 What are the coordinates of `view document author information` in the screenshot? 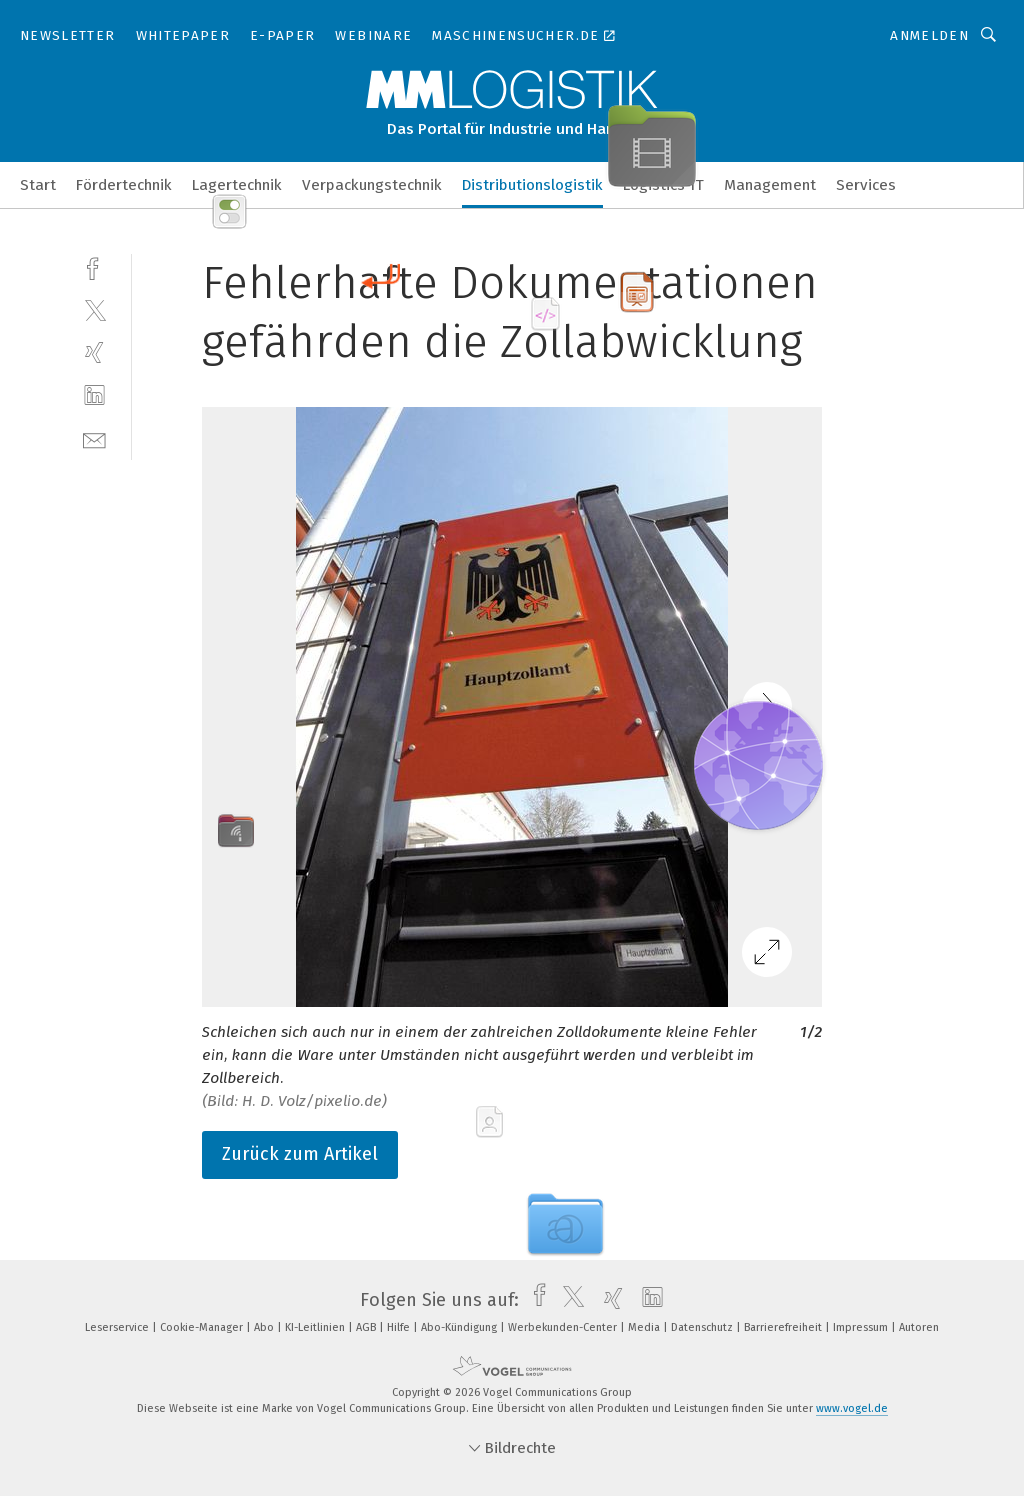 It's located at (489, 1121).